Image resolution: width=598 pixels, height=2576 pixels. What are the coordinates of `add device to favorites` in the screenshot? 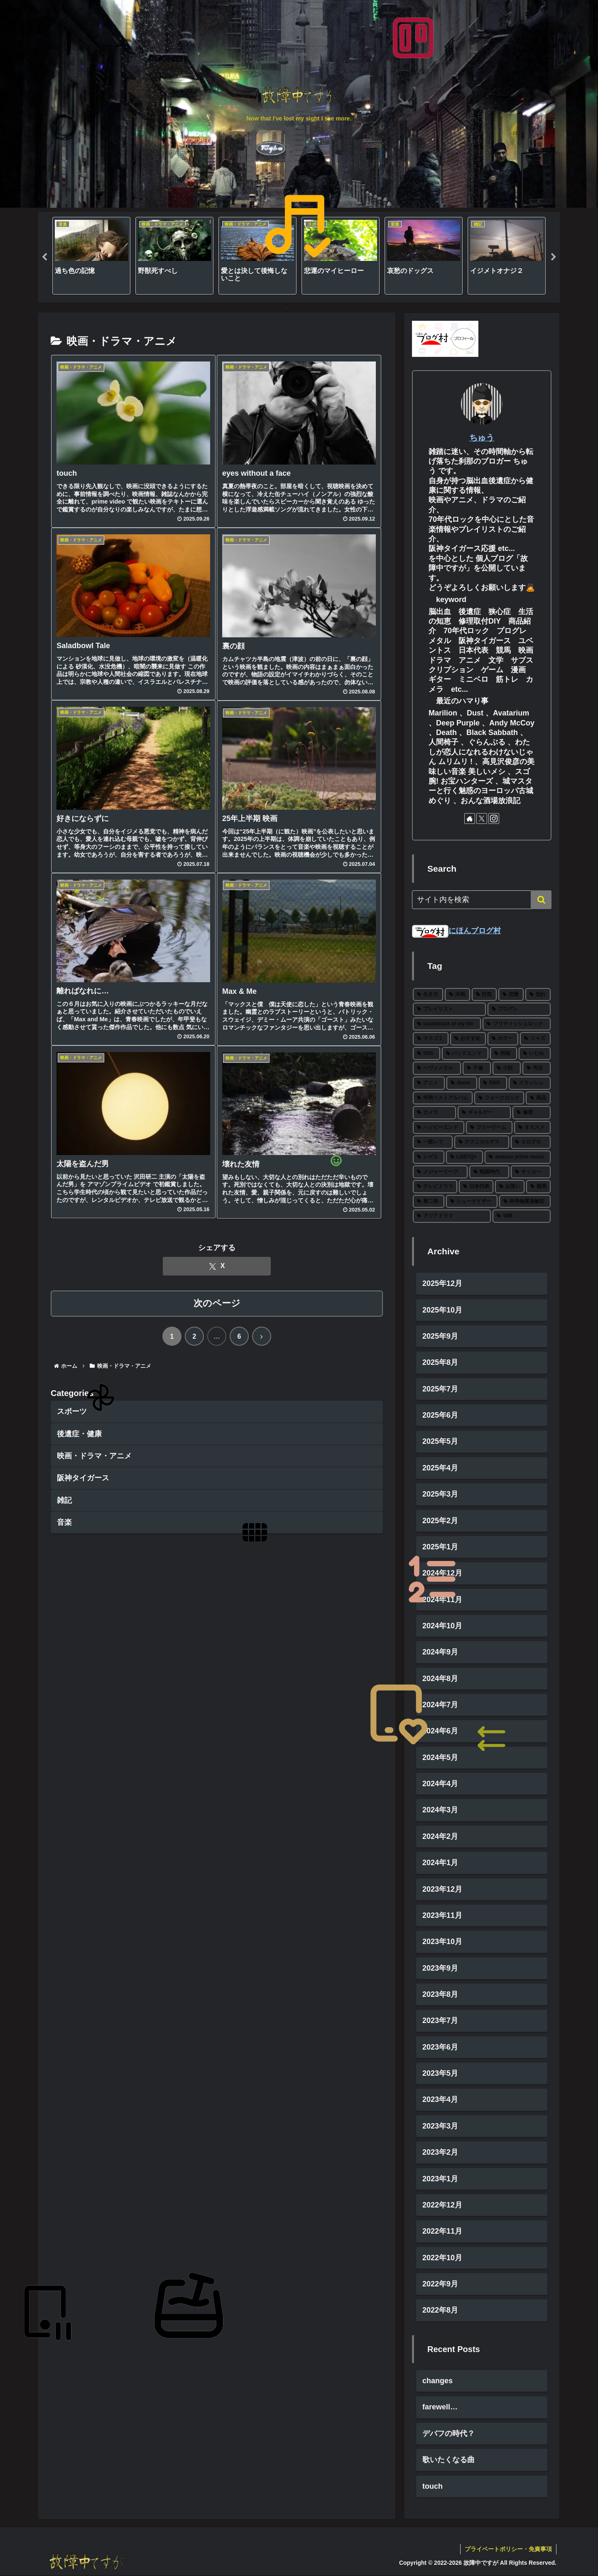 It's located at (396, 1713).